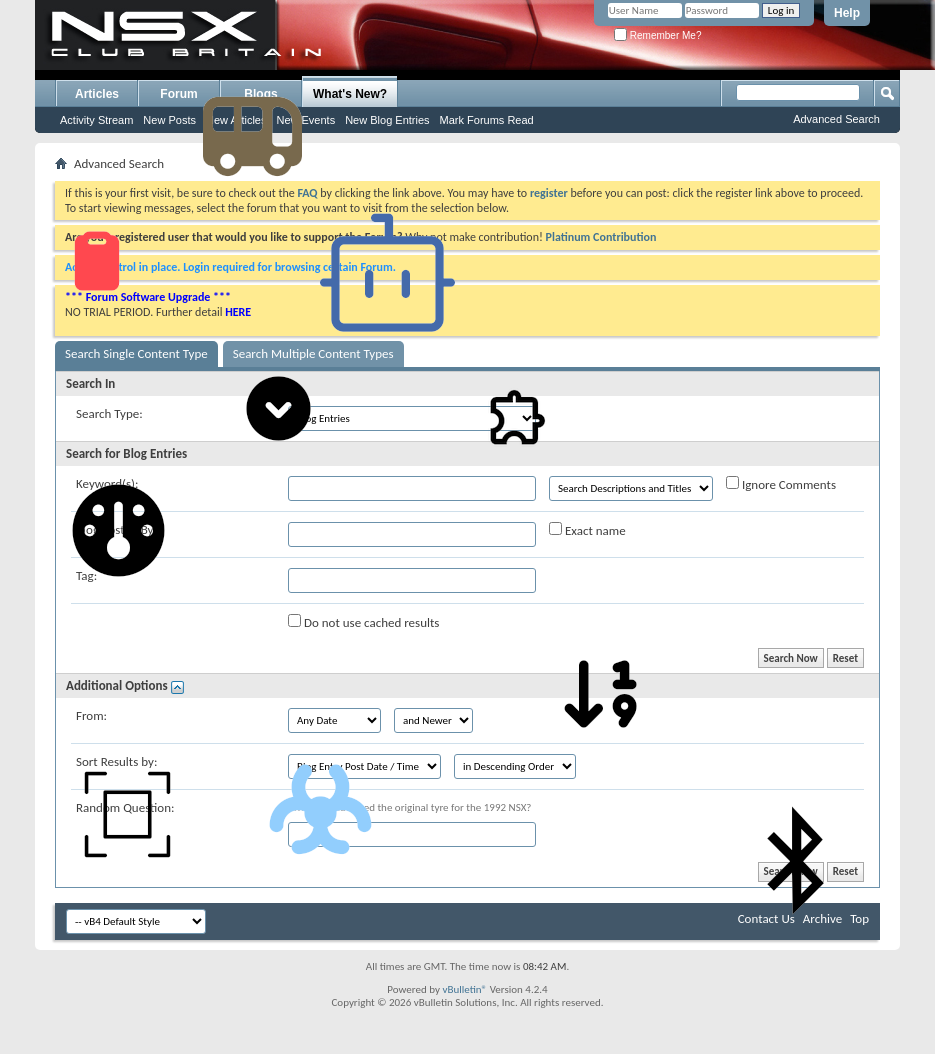 This screenshot has width=935, height=1054. Describe the element at coordinates (795, 860) in the screenshot. I see `bluetooth connectivity status` at that location.